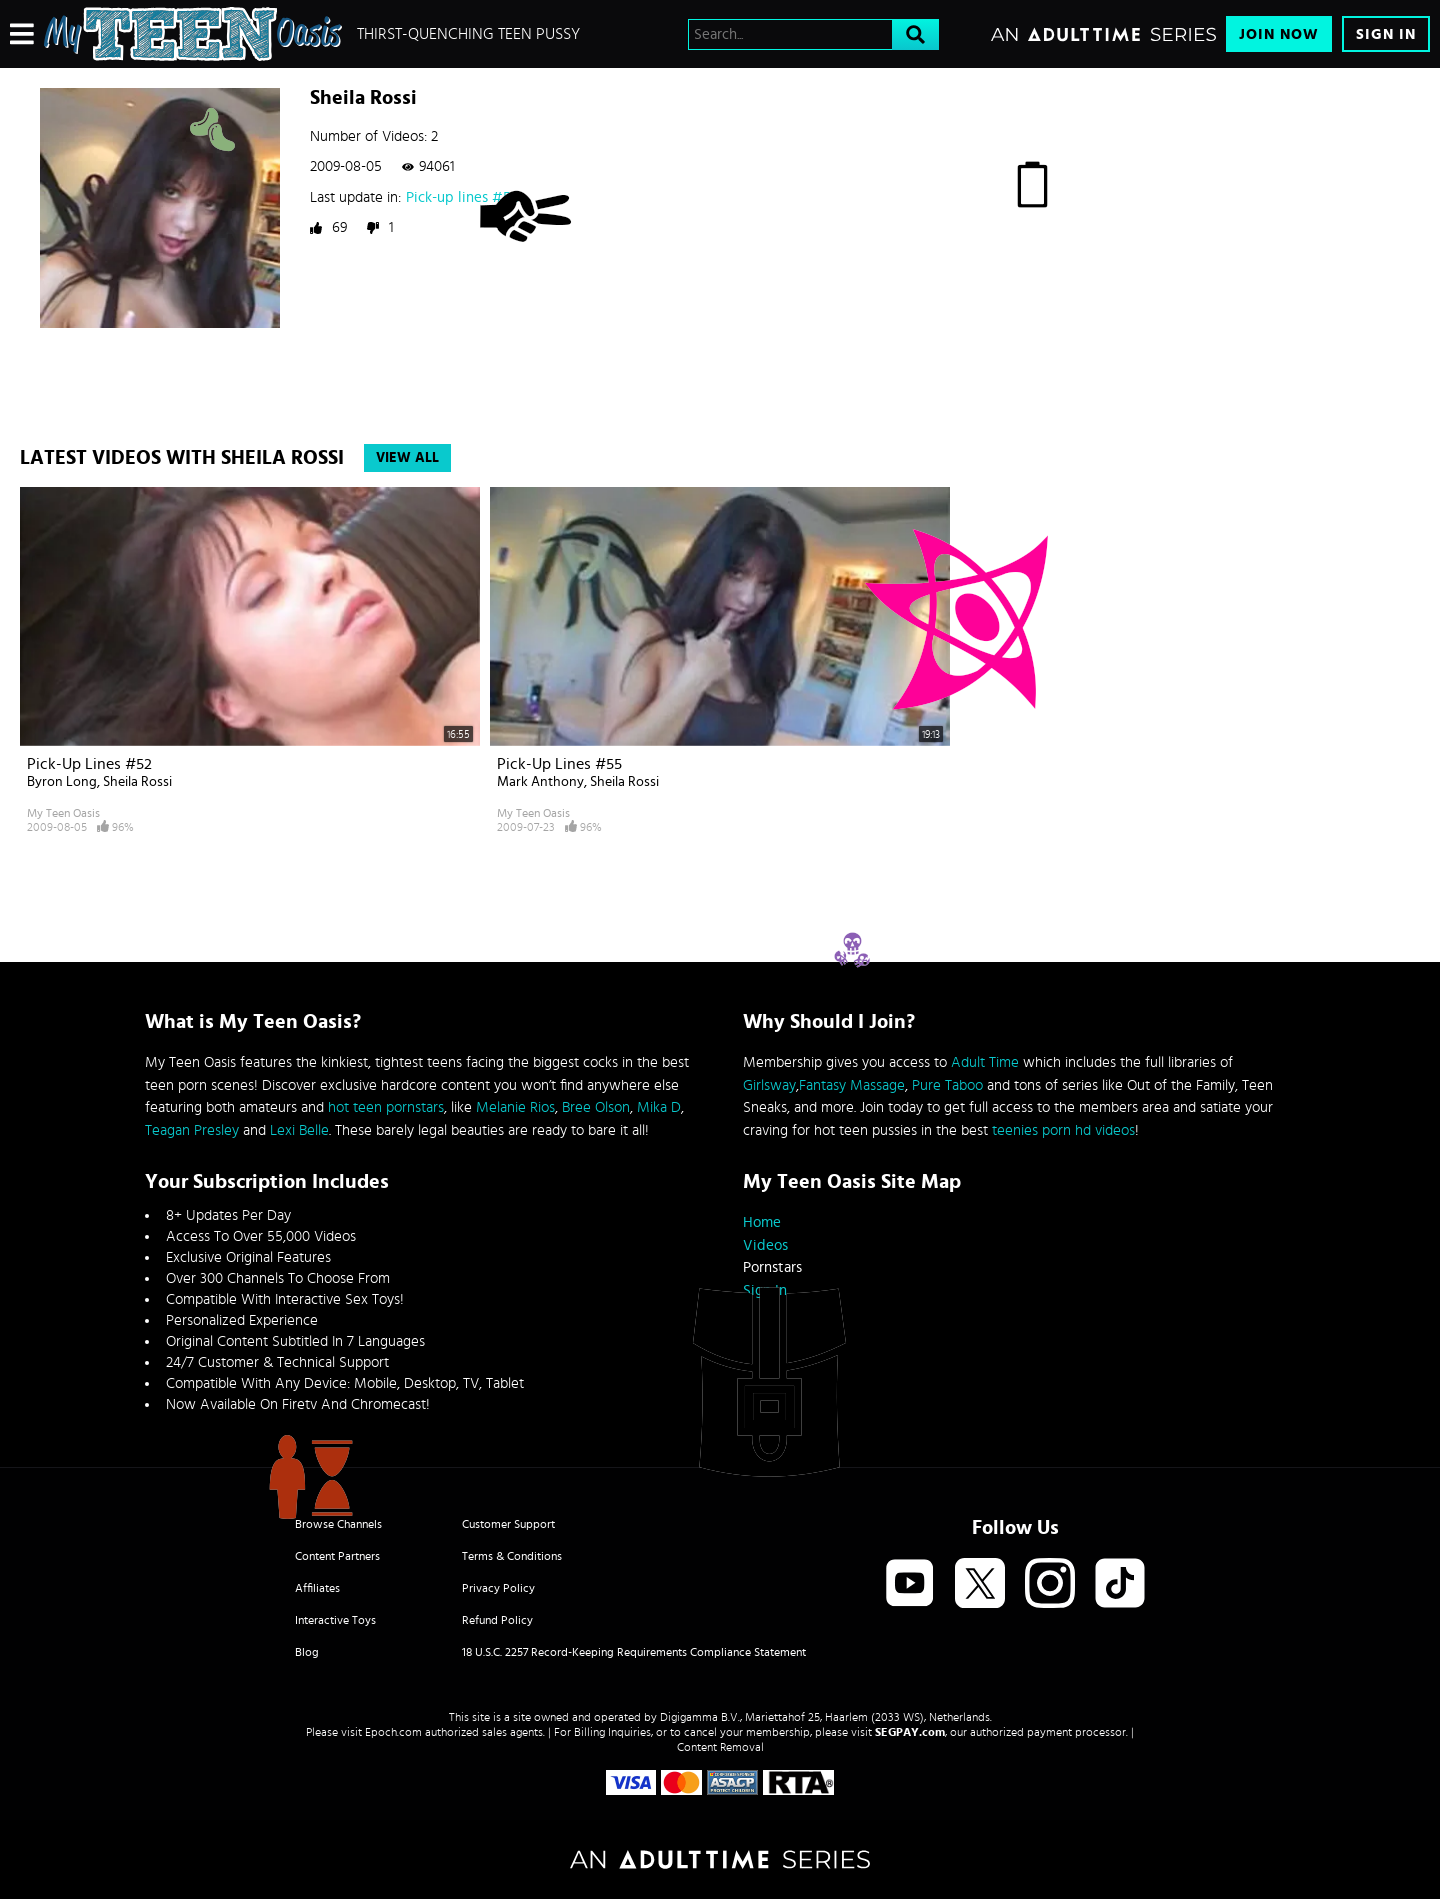  I want to click on access candy or sweet-themed items, so click(212, 129).